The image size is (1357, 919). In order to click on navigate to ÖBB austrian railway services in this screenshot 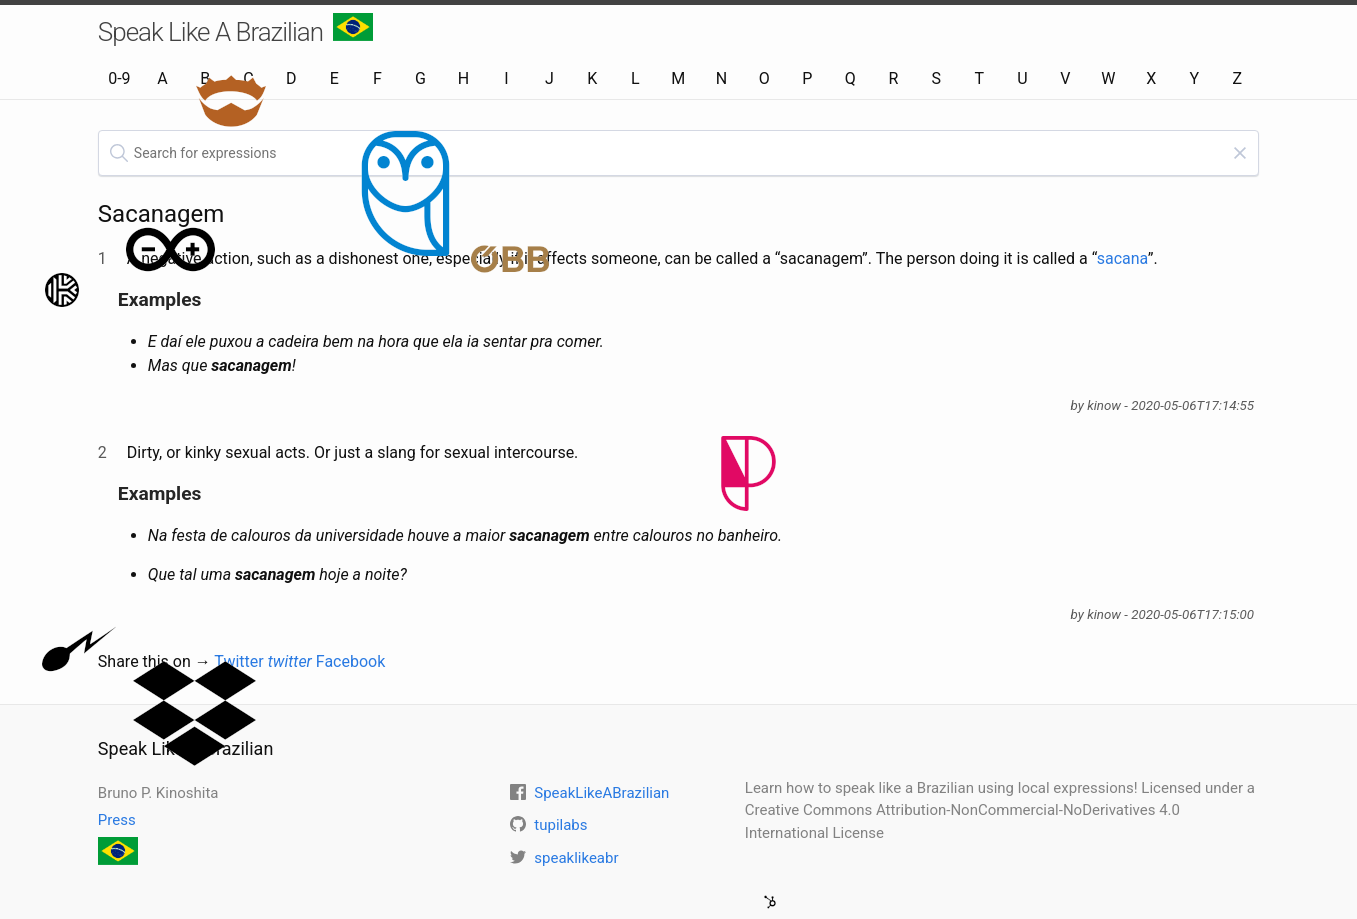, I will do `click(510, 259)`.